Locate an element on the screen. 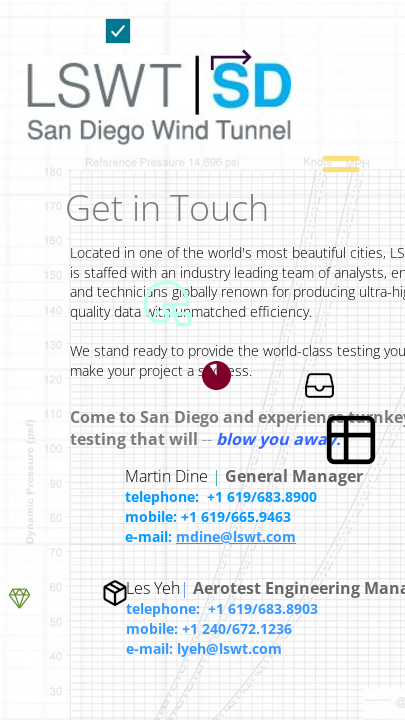  forward or share content is located at coordinates (231, 60).